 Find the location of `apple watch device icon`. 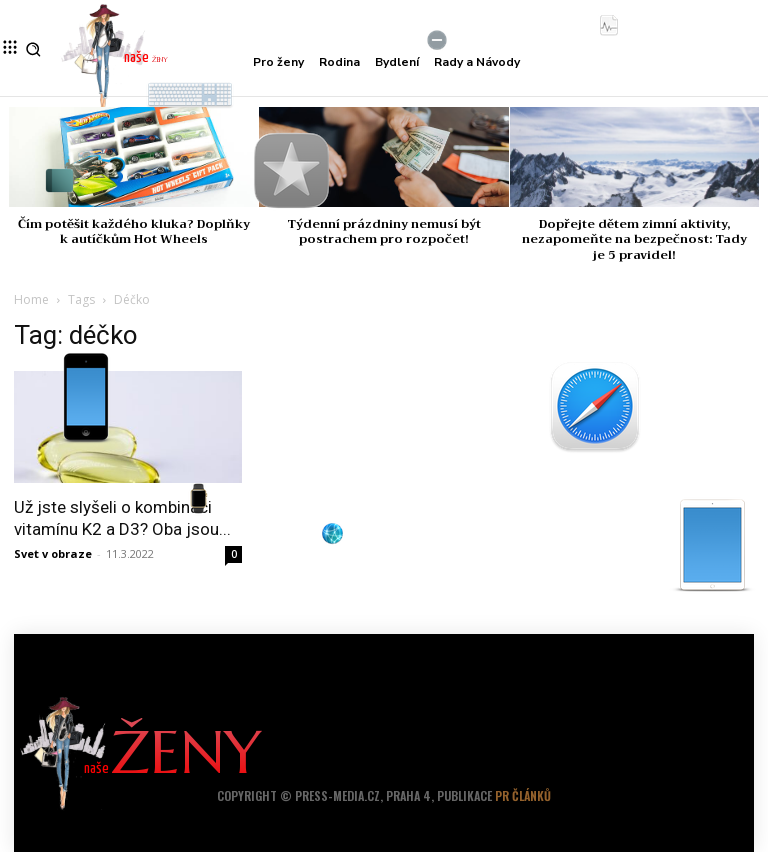

apple watch device icon is located at coordinates (198, 498).